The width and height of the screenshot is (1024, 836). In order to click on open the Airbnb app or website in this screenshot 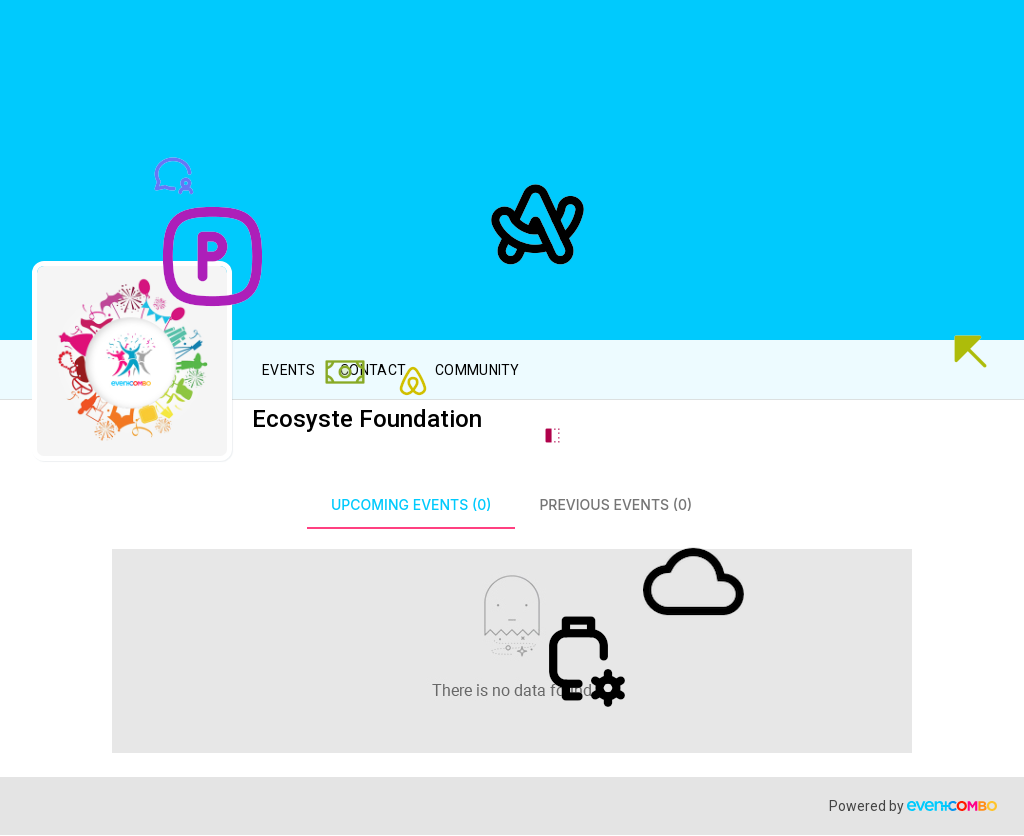, I will do `click(413, 381)`.